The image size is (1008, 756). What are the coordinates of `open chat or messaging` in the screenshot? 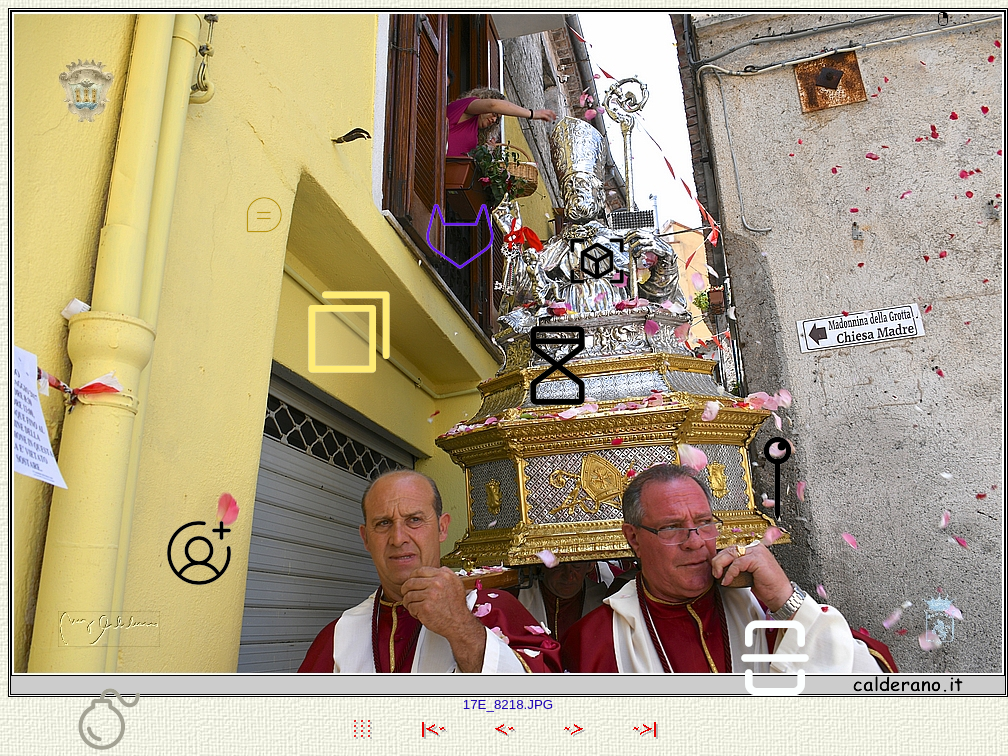 It's located at (263, 215).